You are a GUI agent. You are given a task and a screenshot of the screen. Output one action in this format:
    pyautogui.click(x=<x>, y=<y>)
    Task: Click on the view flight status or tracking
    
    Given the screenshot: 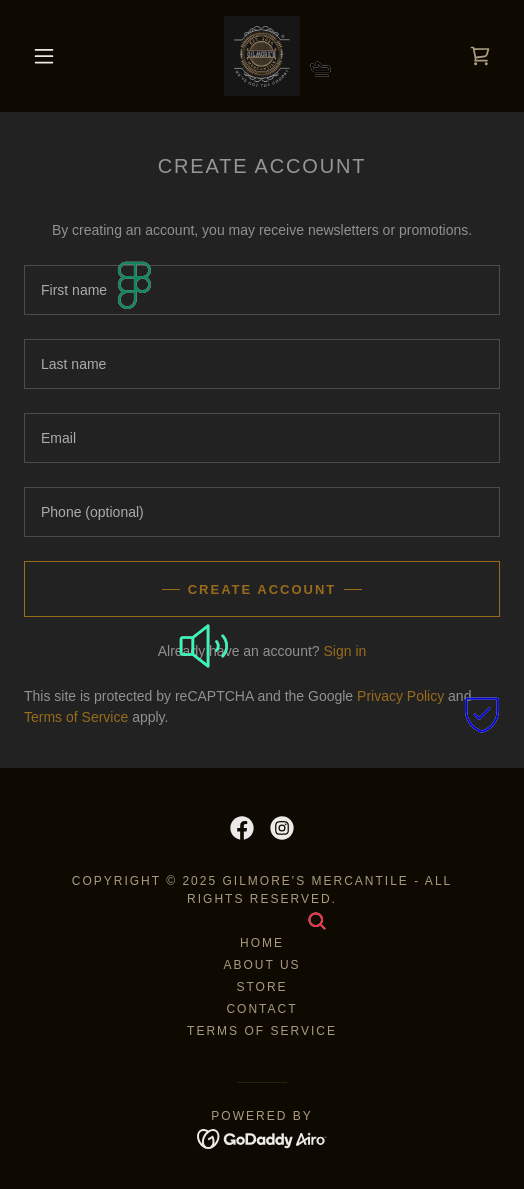 What is the action you would take?
    pyautogui.click(x=320, y=68)
    